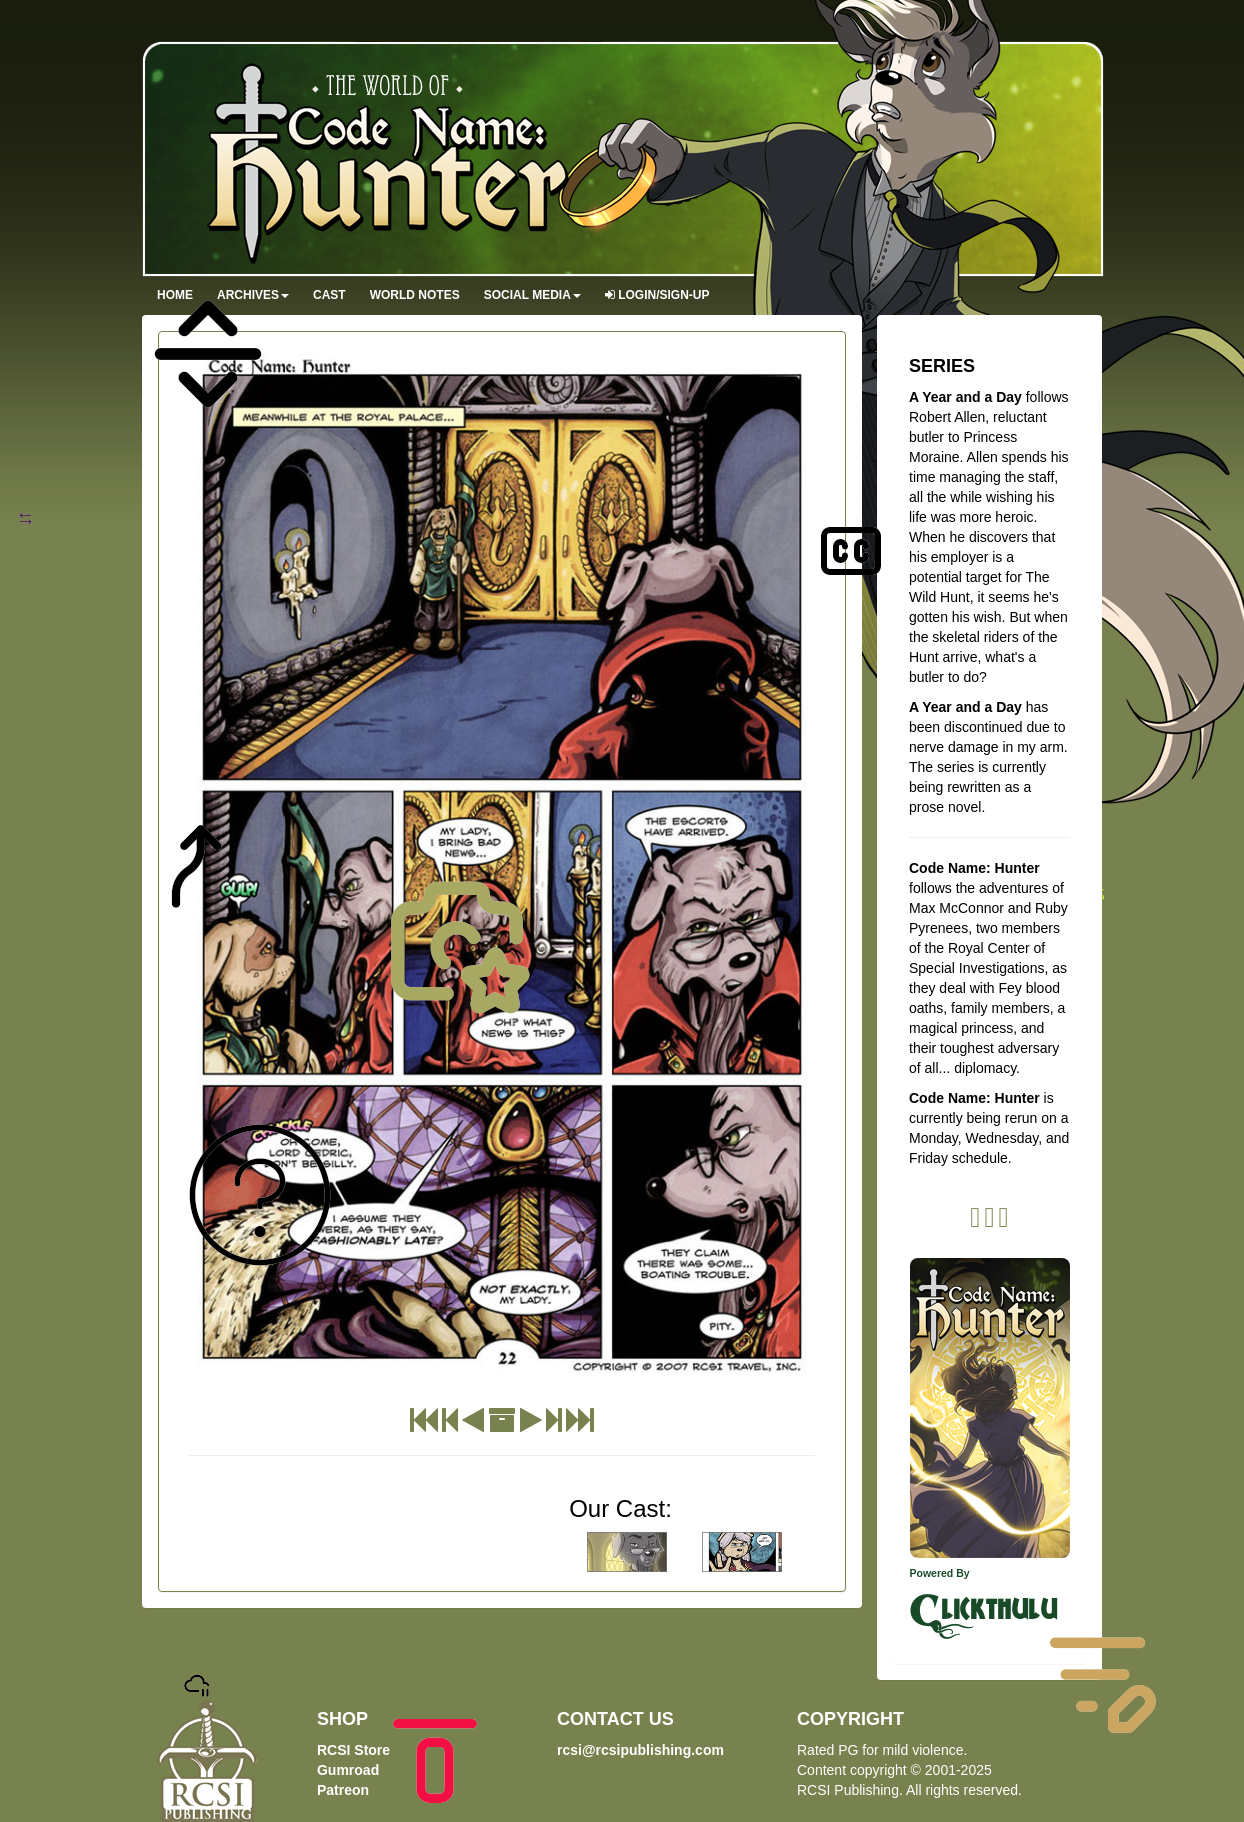  What do you see at coordinates (851, 551) in the screenshot?
I see `enable closed captions` at bounding box center [851, 551].